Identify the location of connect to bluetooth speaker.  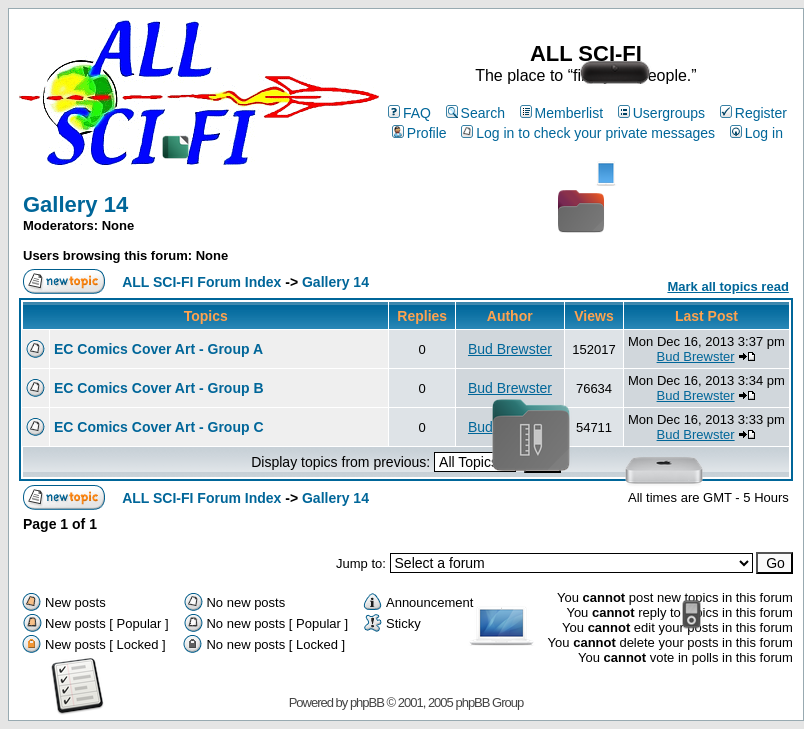
(615, 73).